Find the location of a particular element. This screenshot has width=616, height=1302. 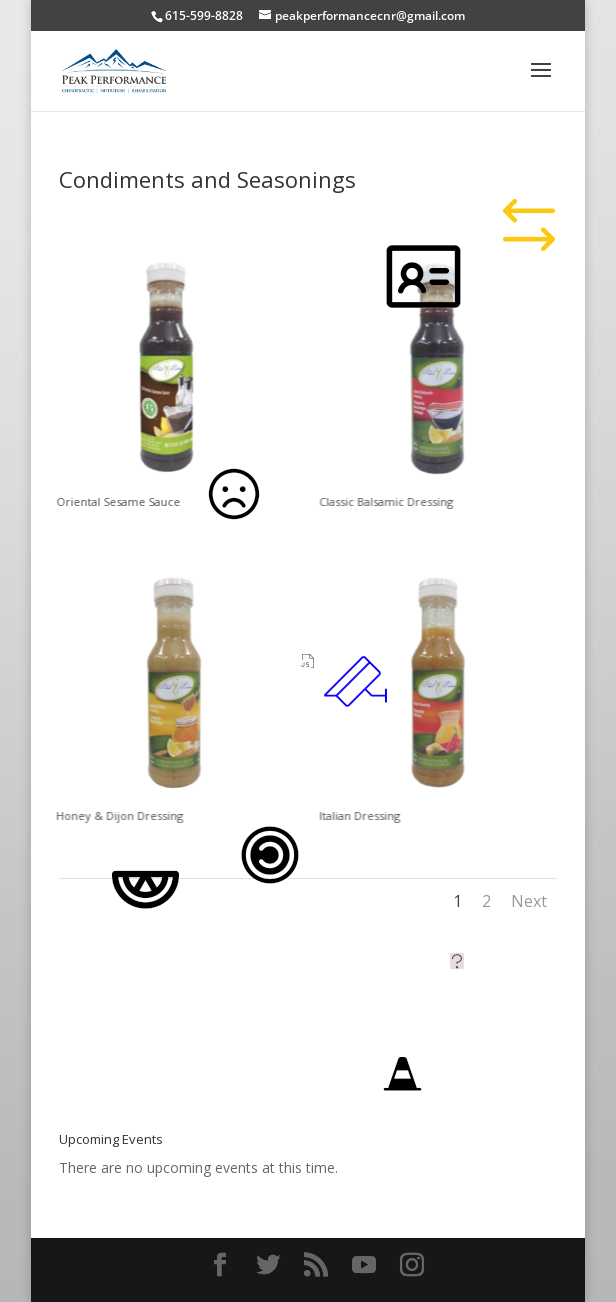

indicates citrus or fruit-related content is located at coordinates (145, 884).